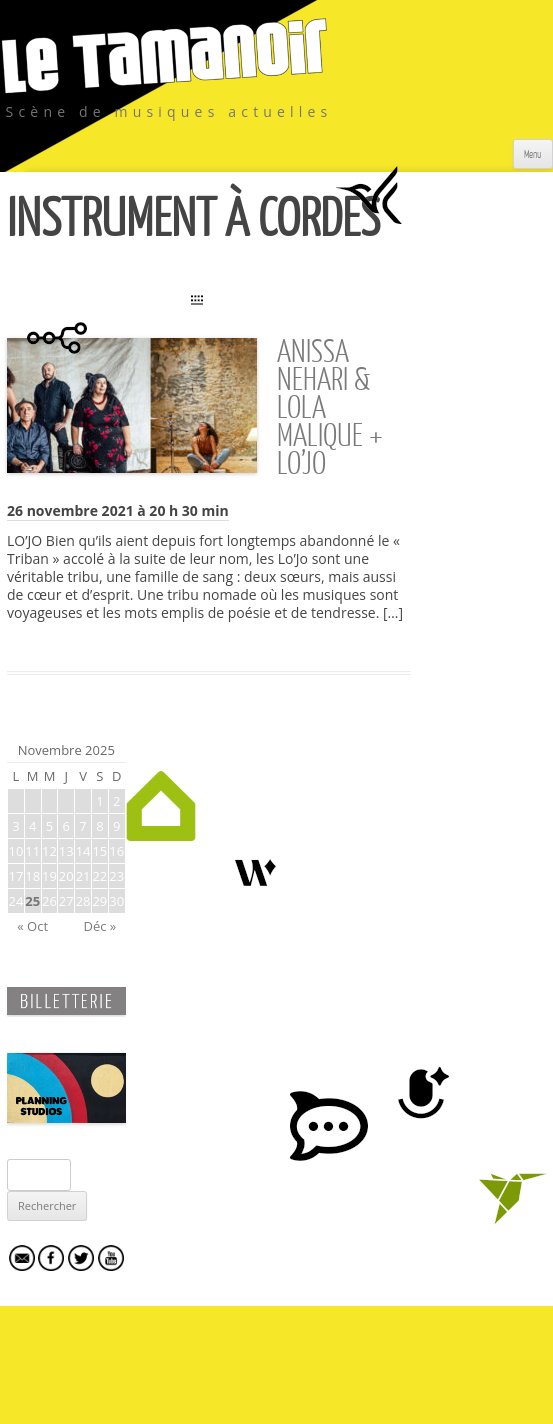 This screenshot has height=1424, width=553. Describe the element at coordinates (369, 195) in the screenshot. I see `arlo smart home security app` at that location.